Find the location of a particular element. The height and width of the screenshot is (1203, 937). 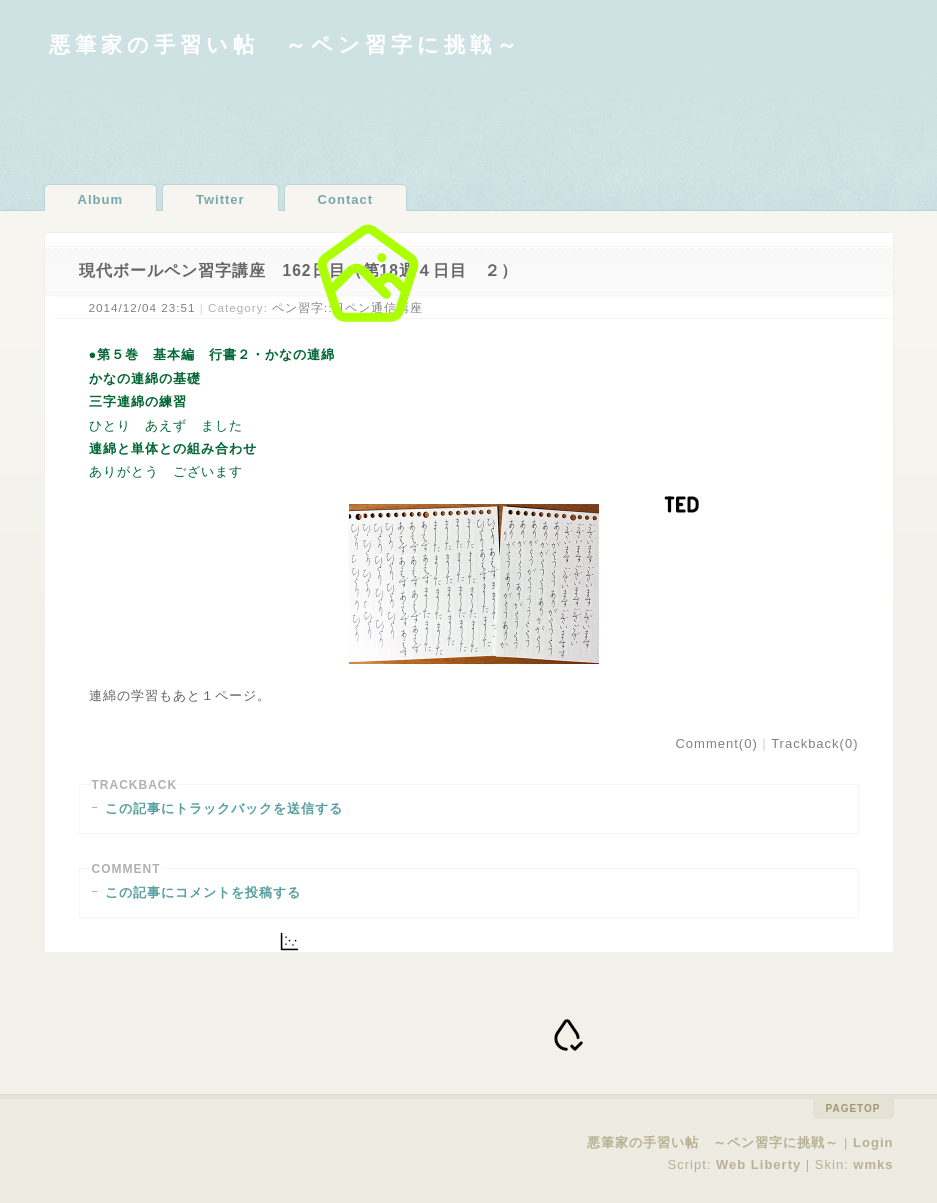

water quality verified or safe is located at coordinates (567, 1035).